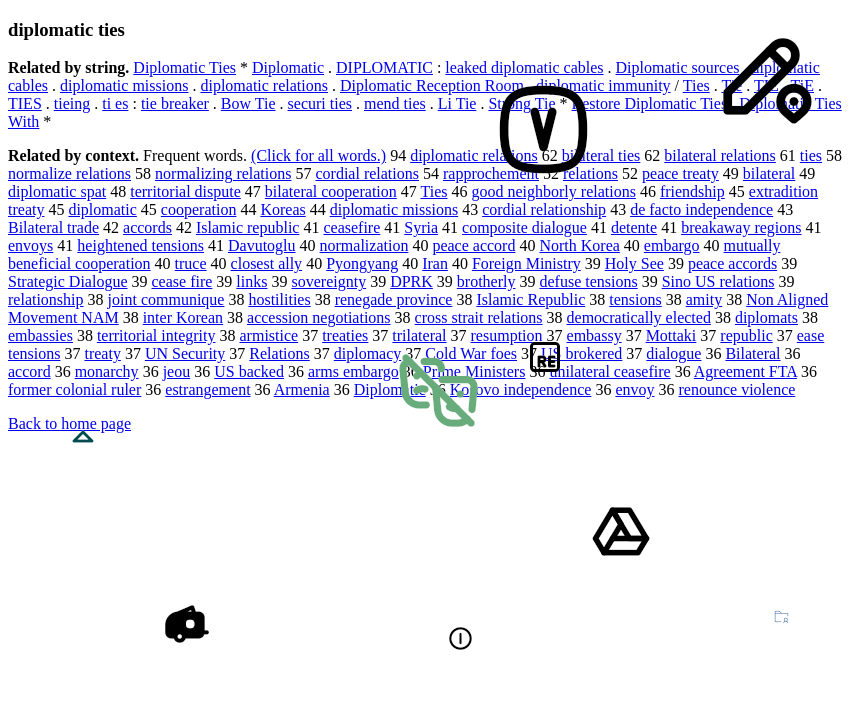 This screenshot has width=854, height=720. I want to click on indicates a "v" label or category tag, so click(543, 129).